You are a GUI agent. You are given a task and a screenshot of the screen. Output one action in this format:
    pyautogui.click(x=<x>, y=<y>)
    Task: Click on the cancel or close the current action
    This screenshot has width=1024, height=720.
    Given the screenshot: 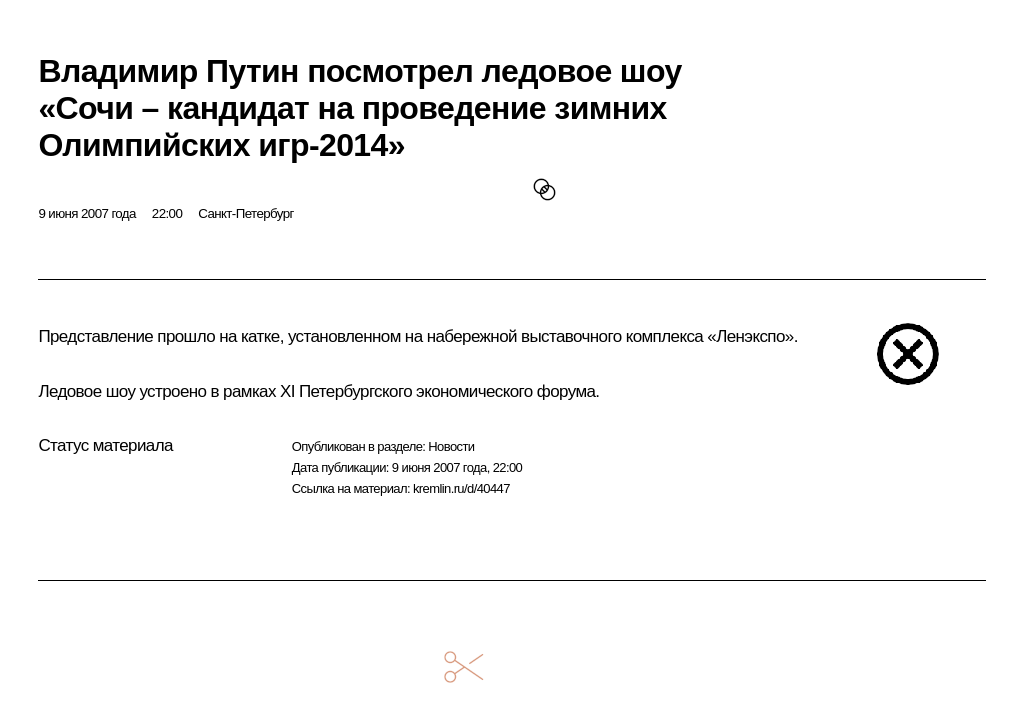 What is the action you would take?
    pyautogui.click(x=908, y=354)
    